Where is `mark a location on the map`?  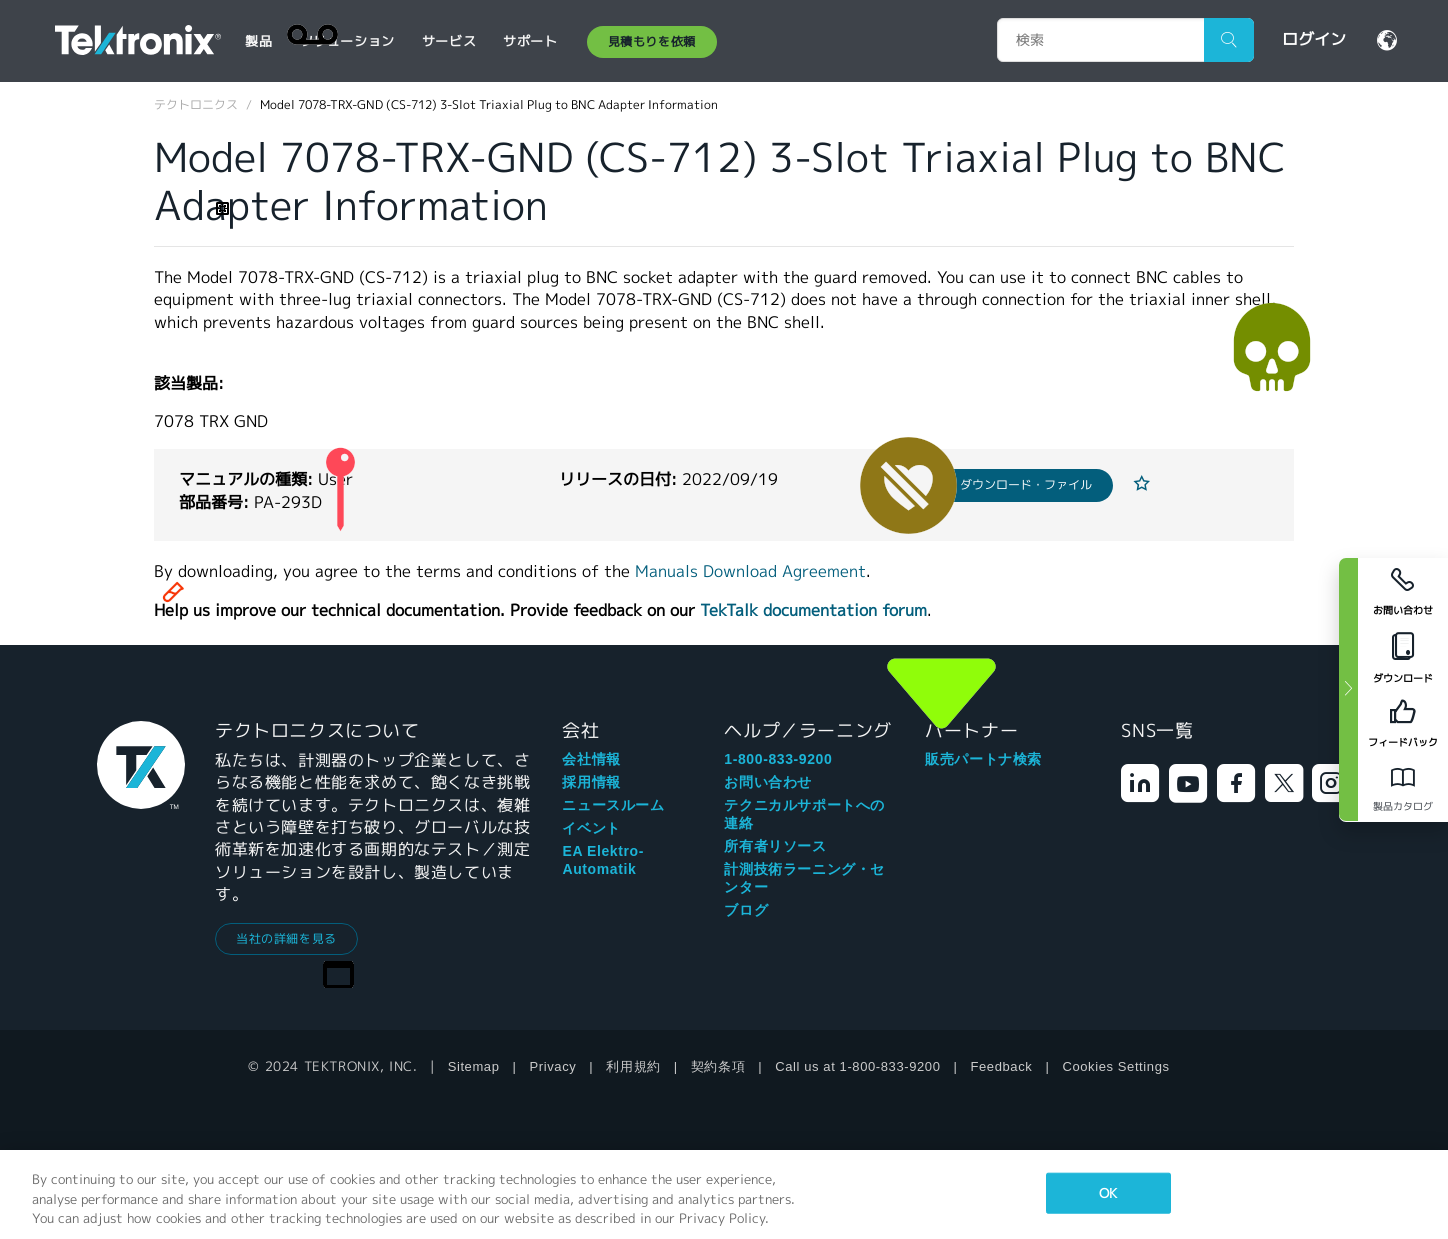
mark a location on the map is located at coordinates (340, 489).